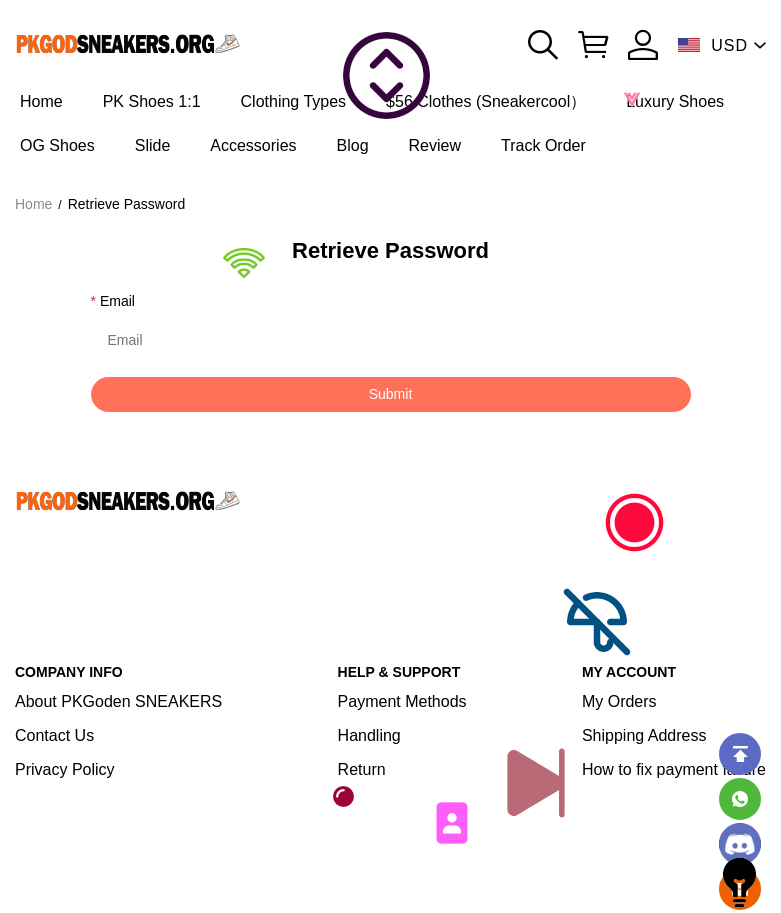 Image resolution: width=781 pixels, height=913 pixels. What do you see at coordinates (739, 882) in the screenshot?
I see `view tips or suggestions` at bounding box center [739, 882].